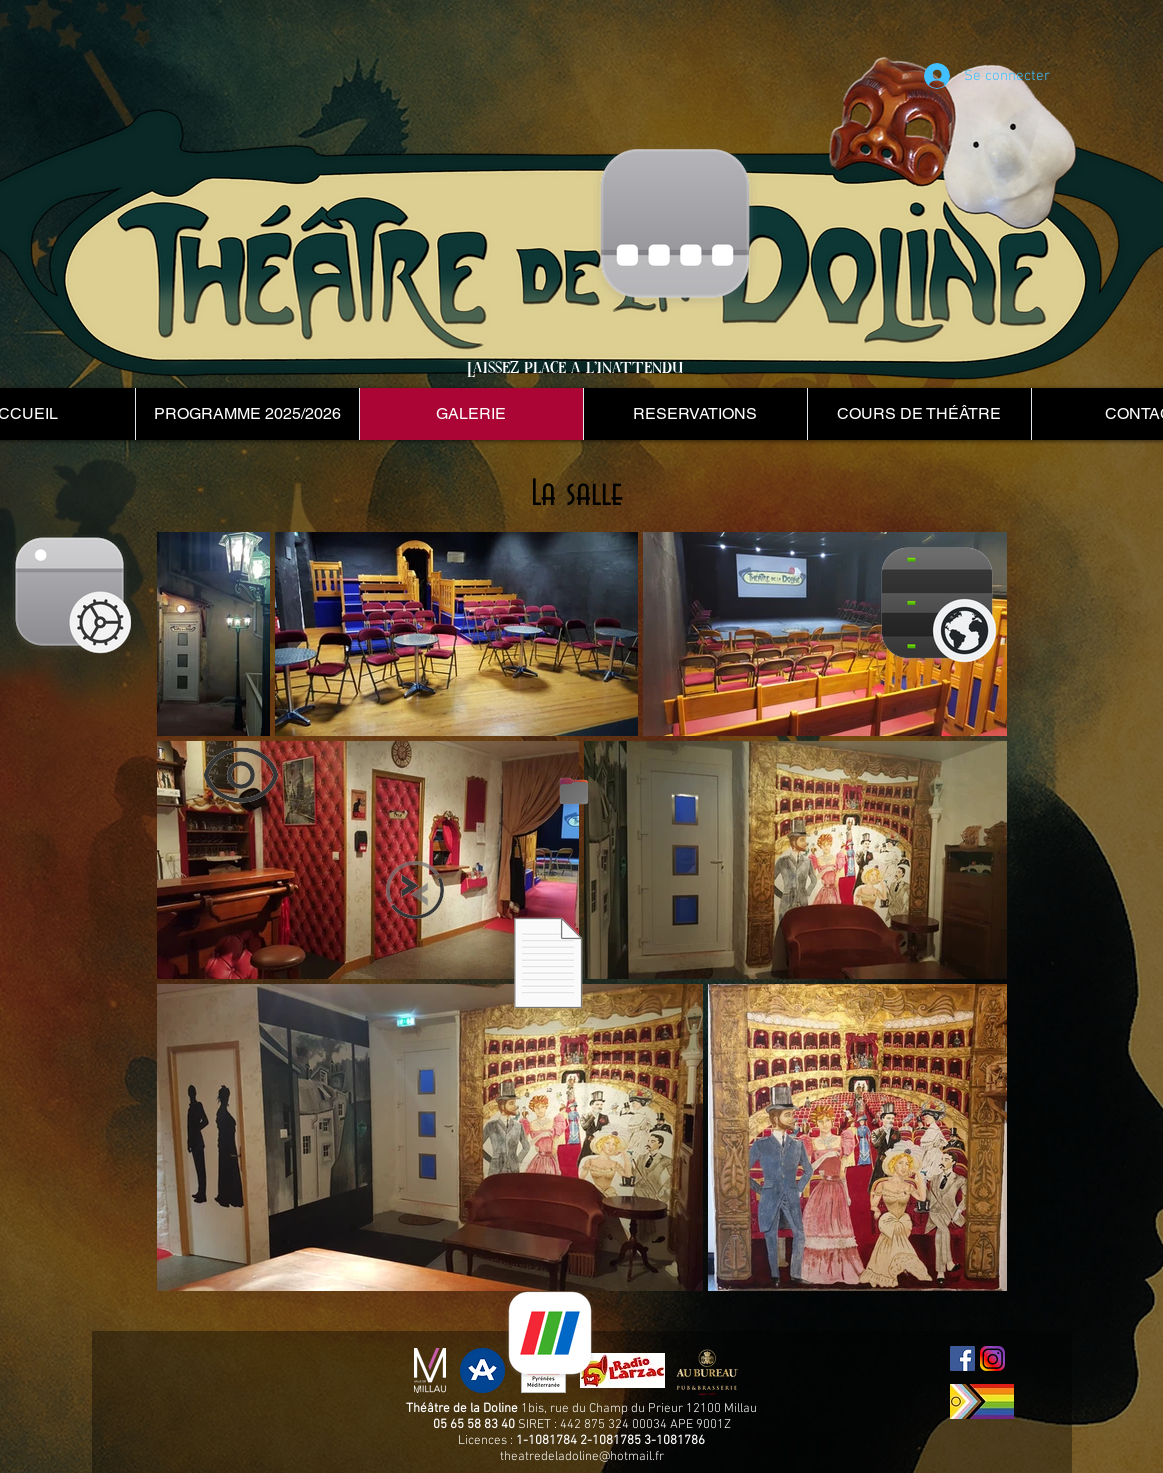 The image size is (1163, 1473). What do you see at coordinates (574, 791) in the screenshot?
I see `open file folder` at bounding box center [574, 791].